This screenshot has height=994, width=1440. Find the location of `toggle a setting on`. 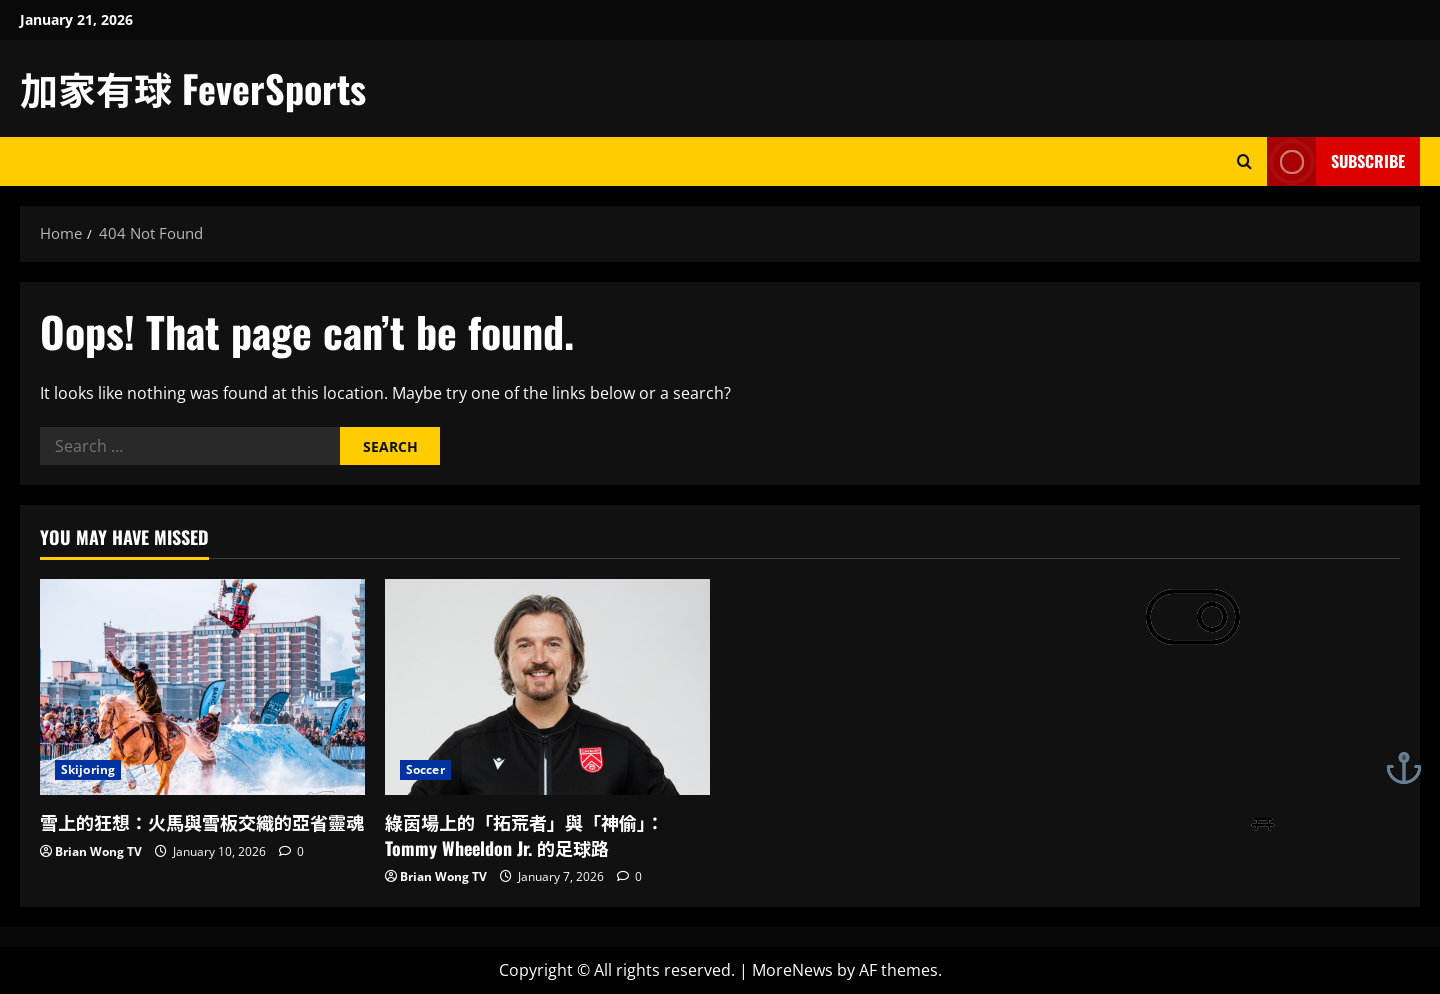

toggle a setting on is located at coordinates (1193, 617).